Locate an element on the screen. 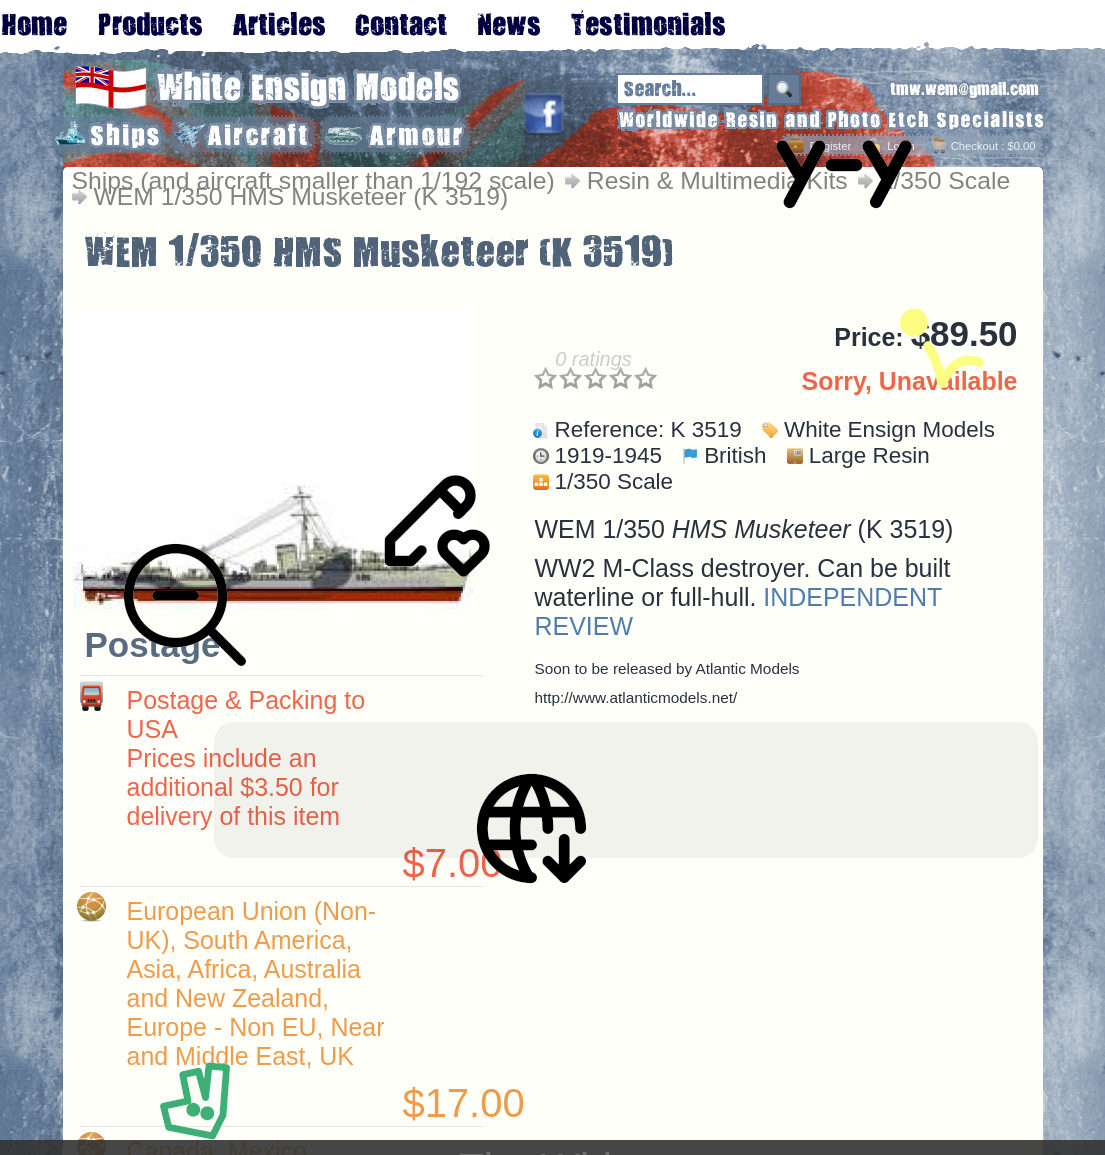  represents a mathematical subtraction operation (y minus y) is located at coordinates (844, 165).